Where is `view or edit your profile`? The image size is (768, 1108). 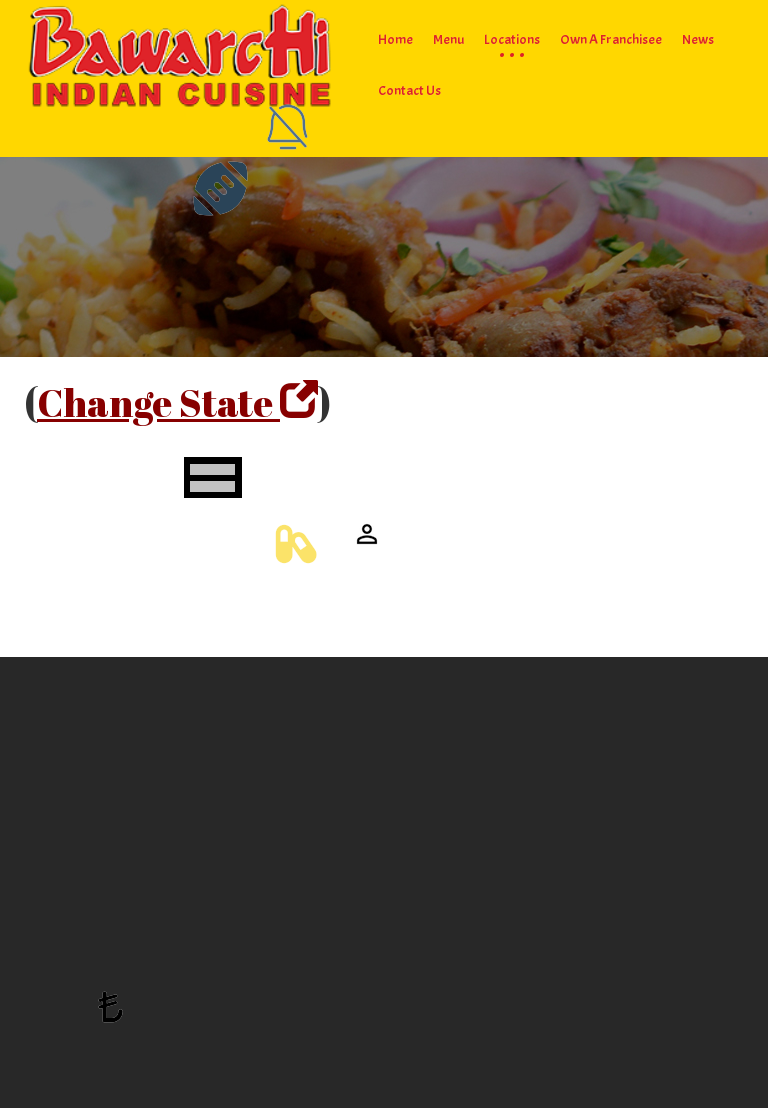
view or edit your profile is located at coordinates (367, 534).